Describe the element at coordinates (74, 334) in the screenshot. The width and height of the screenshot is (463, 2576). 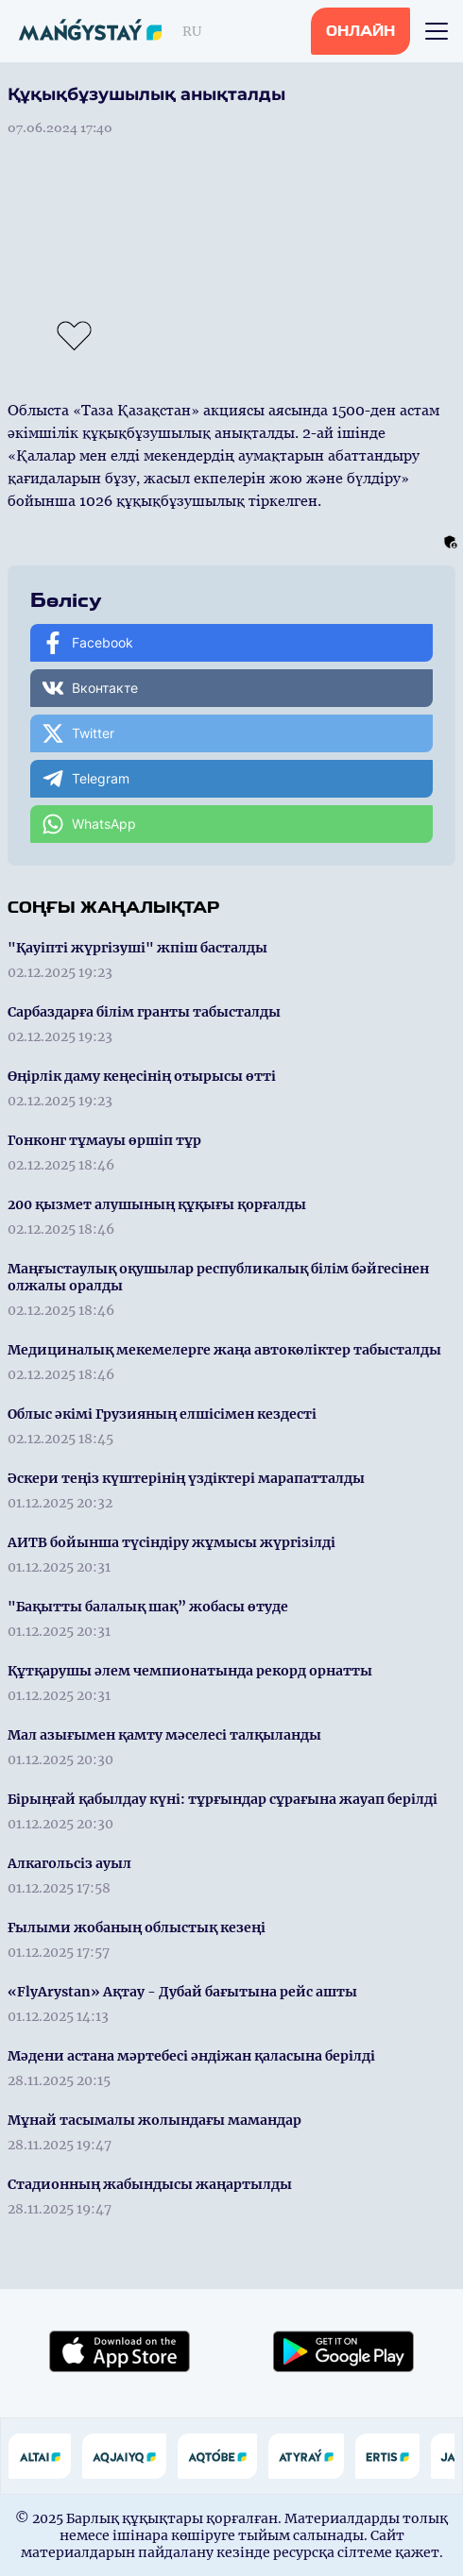
I see `add to favorites` at that location.